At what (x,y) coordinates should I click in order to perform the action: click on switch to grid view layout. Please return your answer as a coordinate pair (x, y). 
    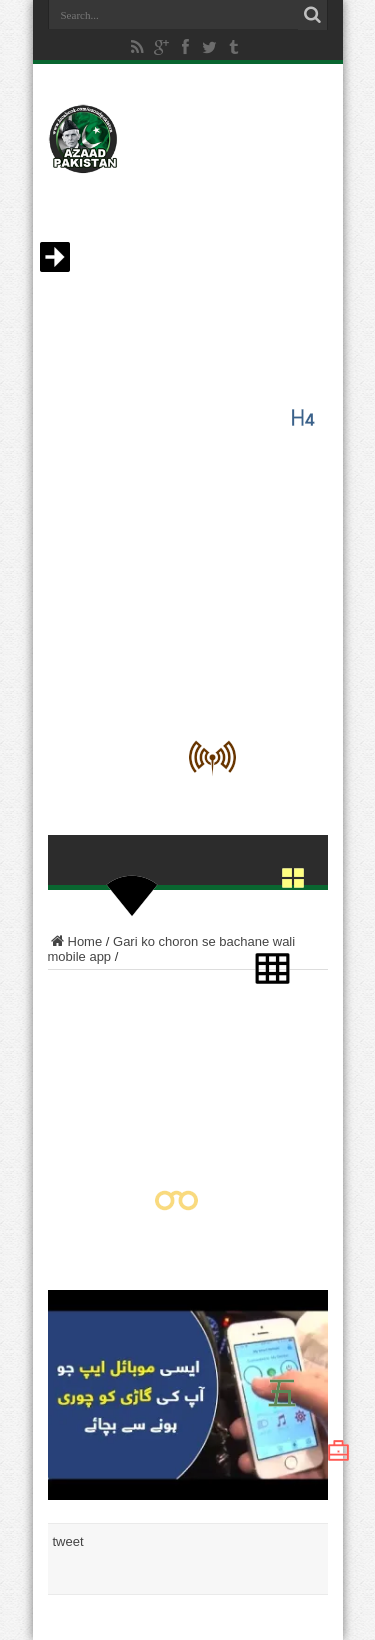
    Looking at the image, I should click on (272, 968).